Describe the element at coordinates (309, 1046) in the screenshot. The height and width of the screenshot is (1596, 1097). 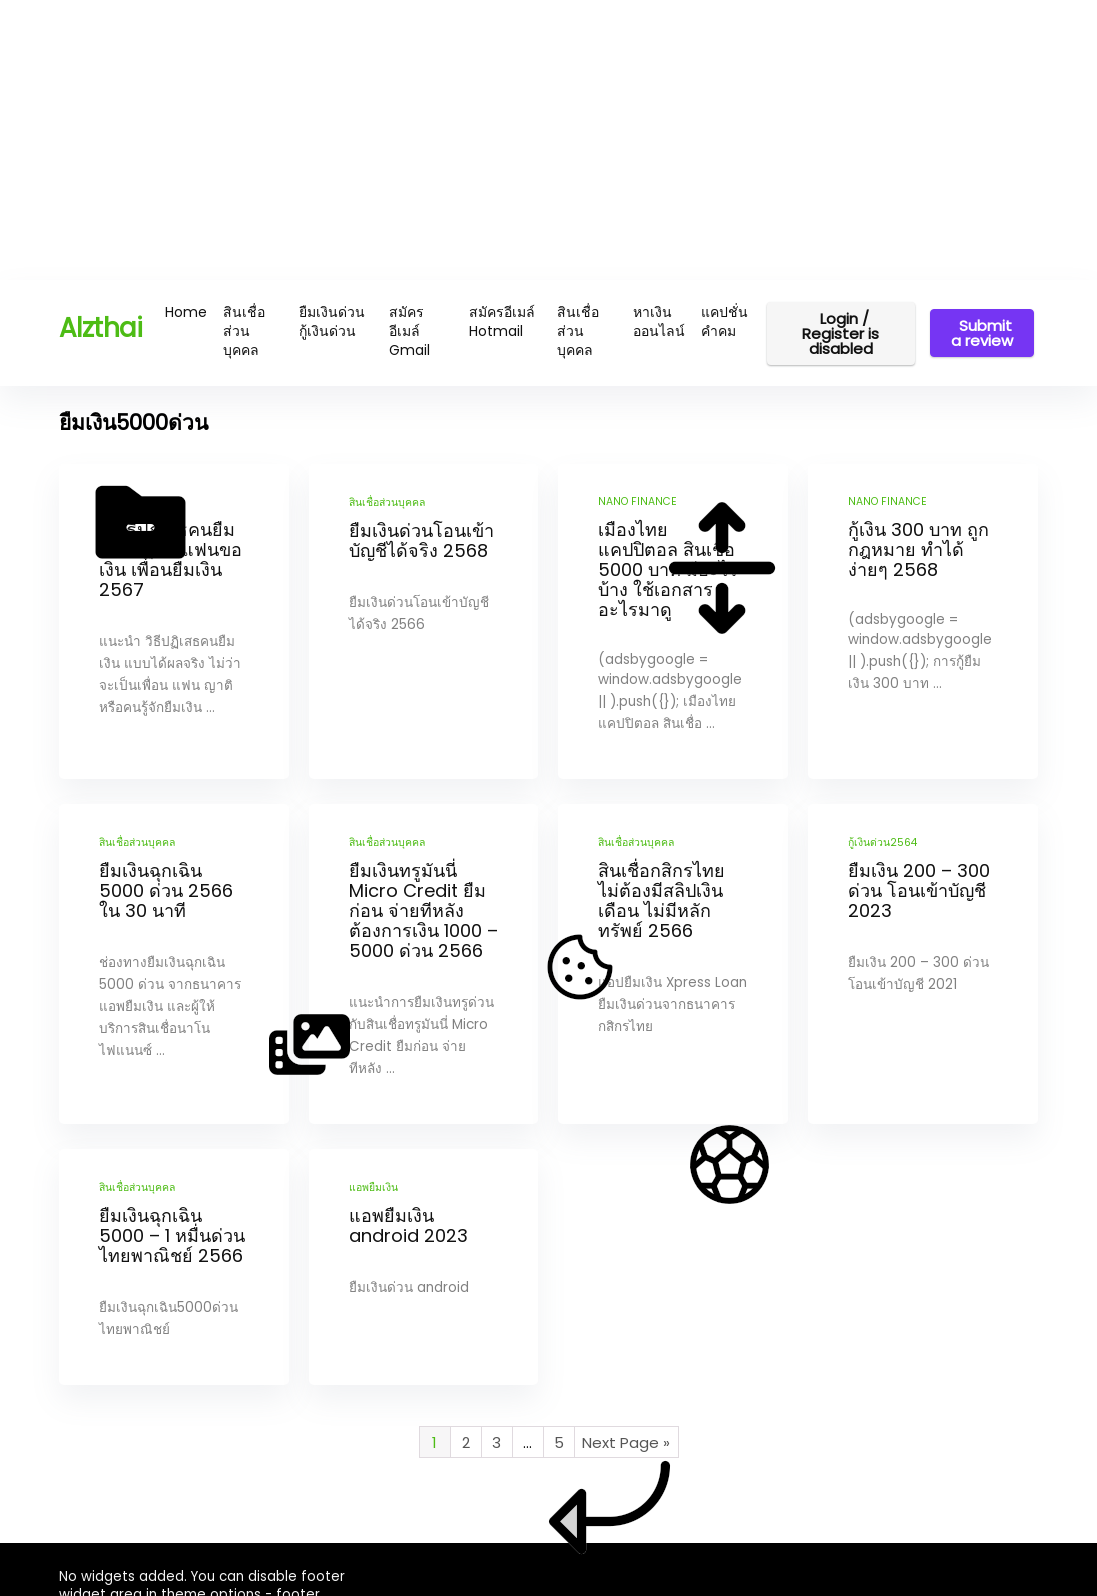
I see `access photo and video gallery` at that location.